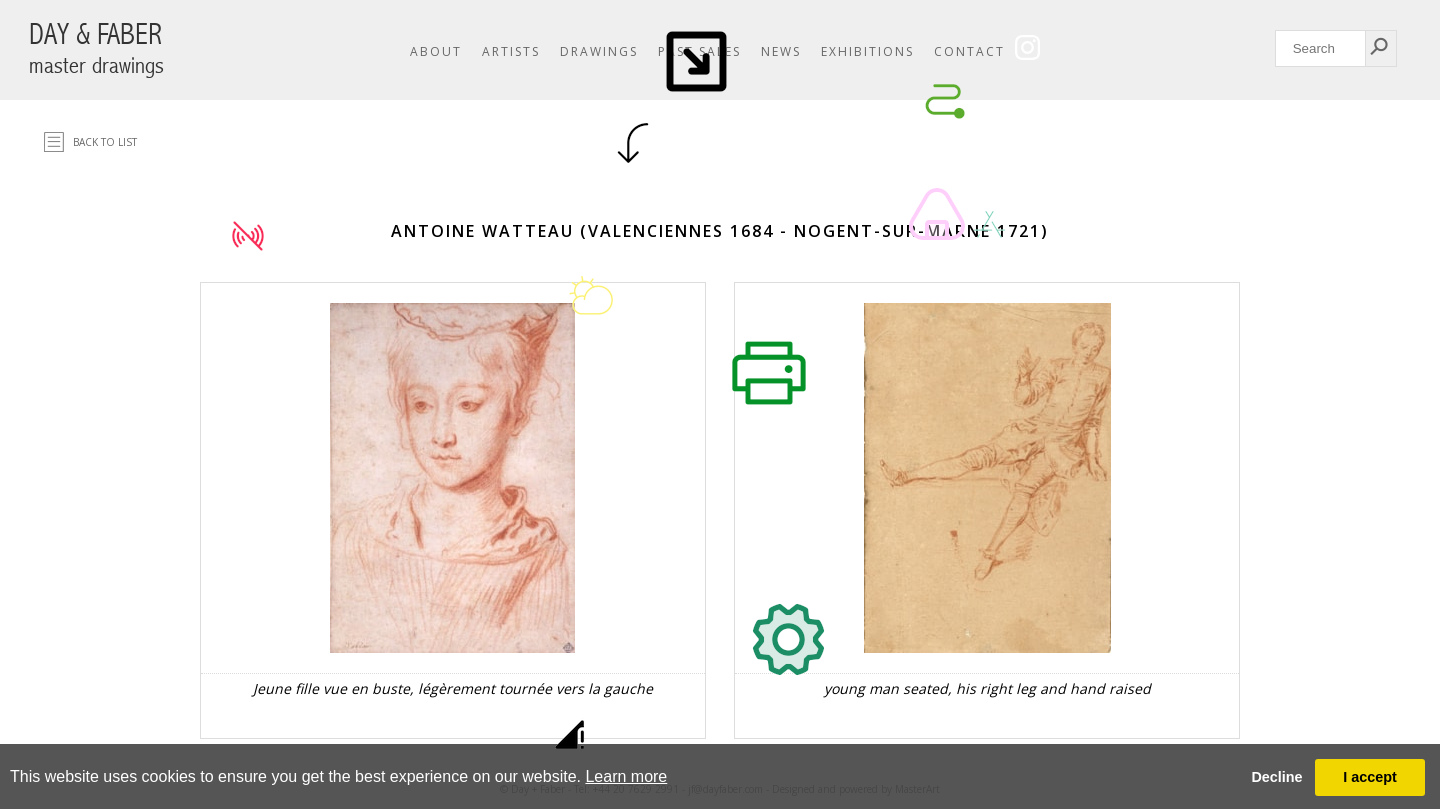  I want to click on no signal or connection unavailable, so click(248, 236).